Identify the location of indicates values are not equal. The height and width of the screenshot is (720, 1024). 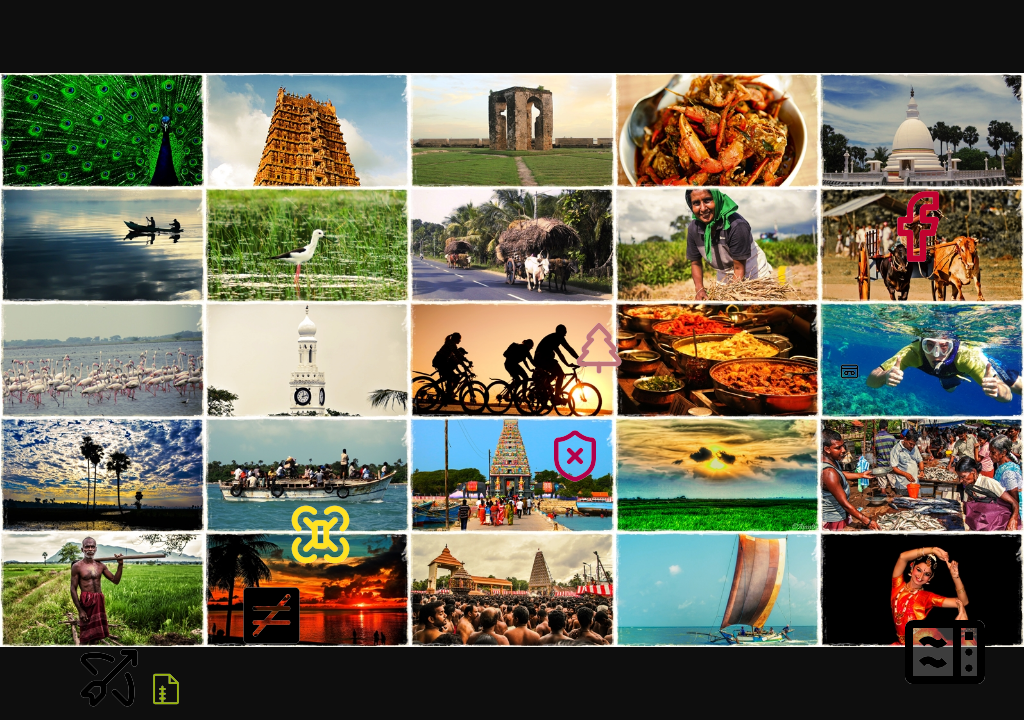
(271, 615).